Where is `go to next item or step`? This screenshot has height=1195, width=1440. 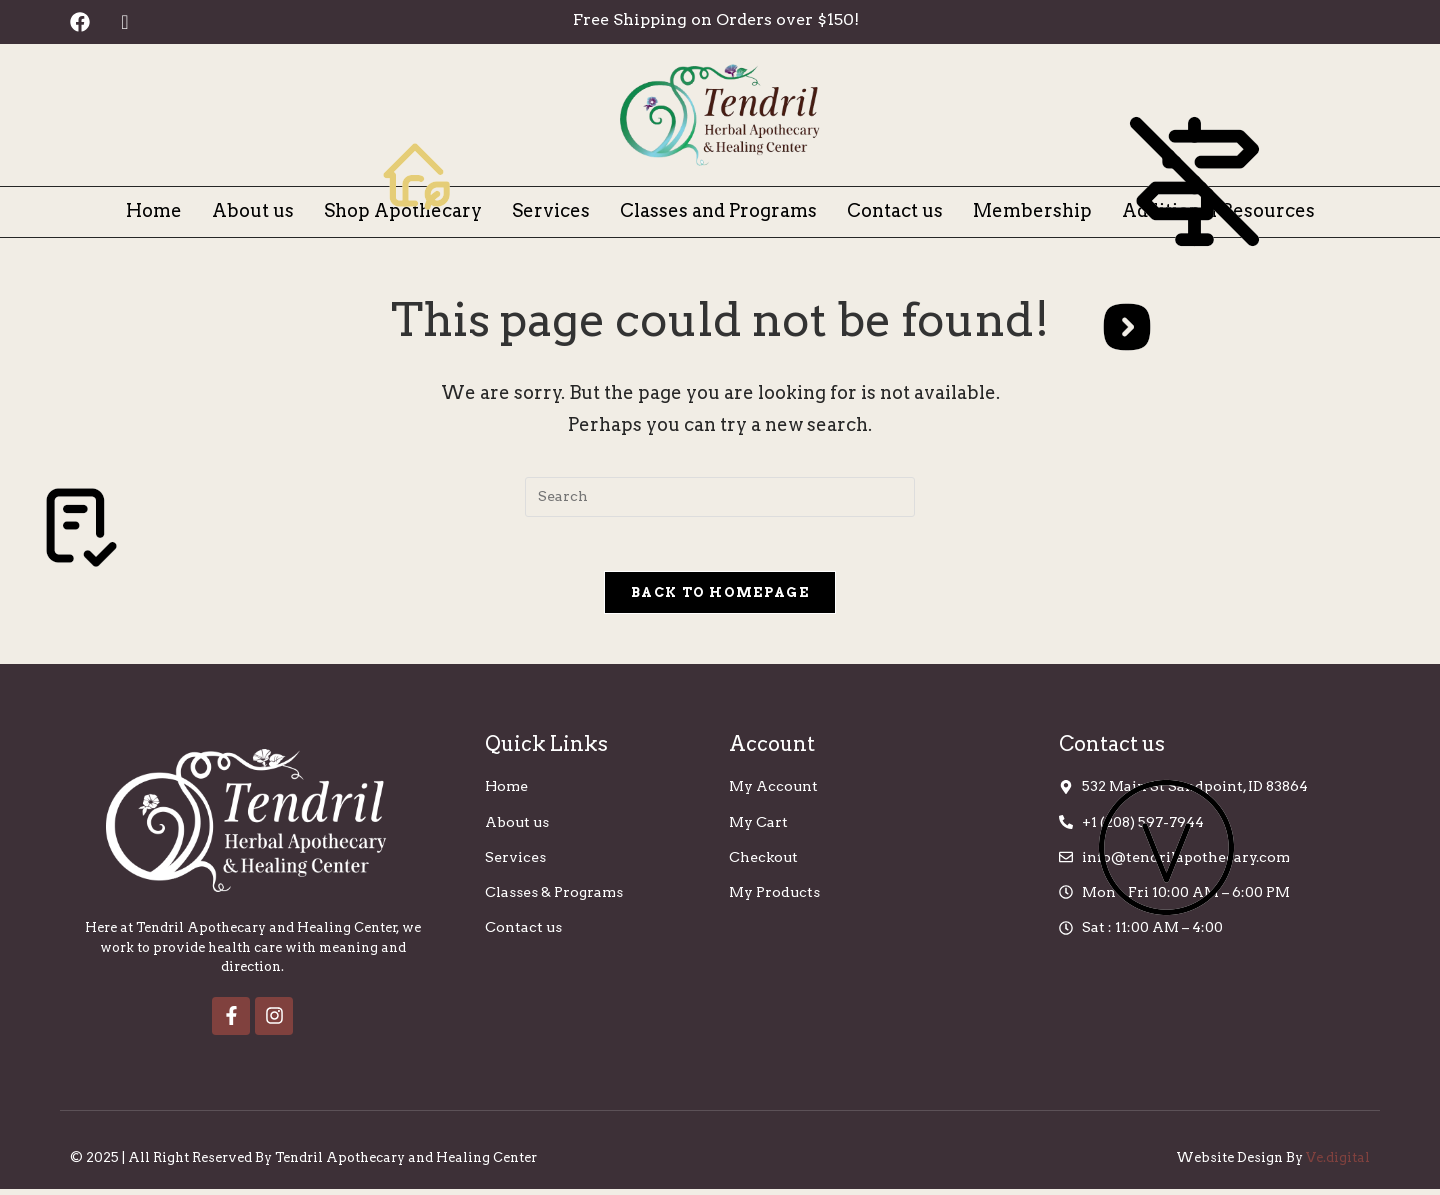 go to next item or step is located at coordinates (1127, 327).